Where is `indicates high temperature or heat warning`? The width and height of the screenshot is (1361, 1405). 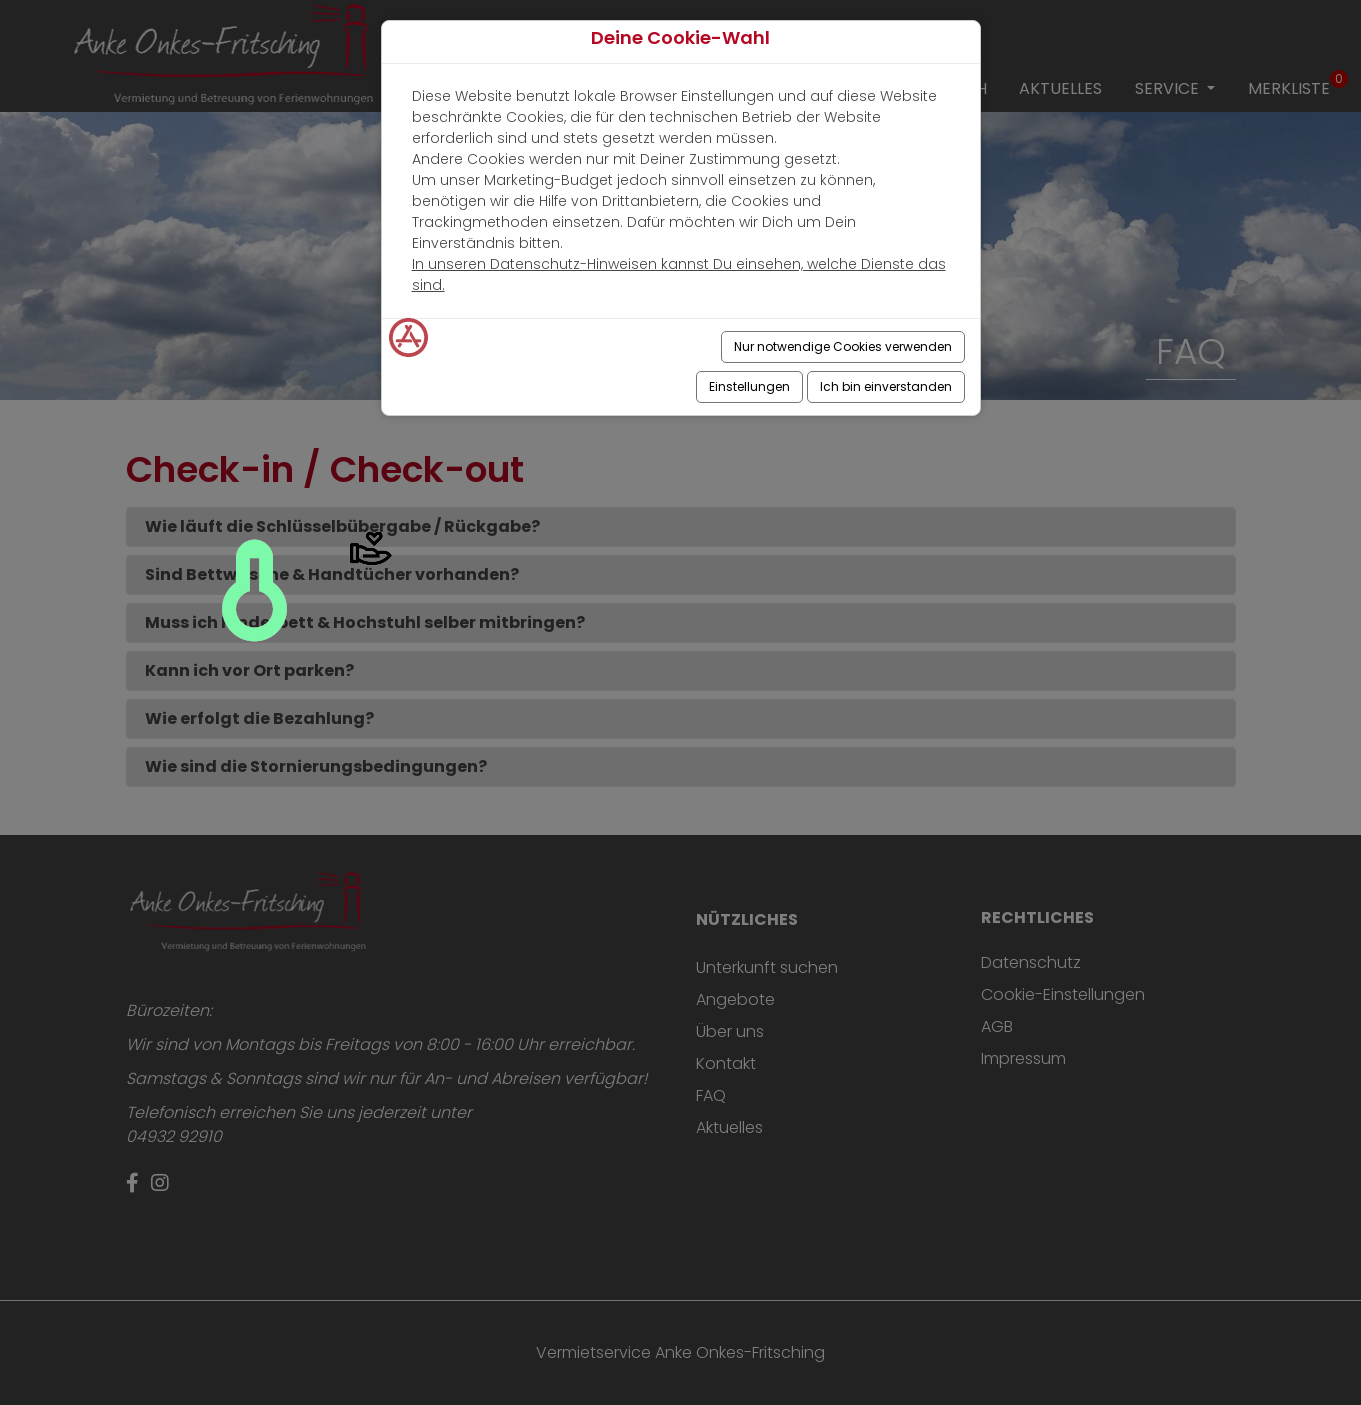
indicates high temperature or heat warning is located at coordinates (254, 590).